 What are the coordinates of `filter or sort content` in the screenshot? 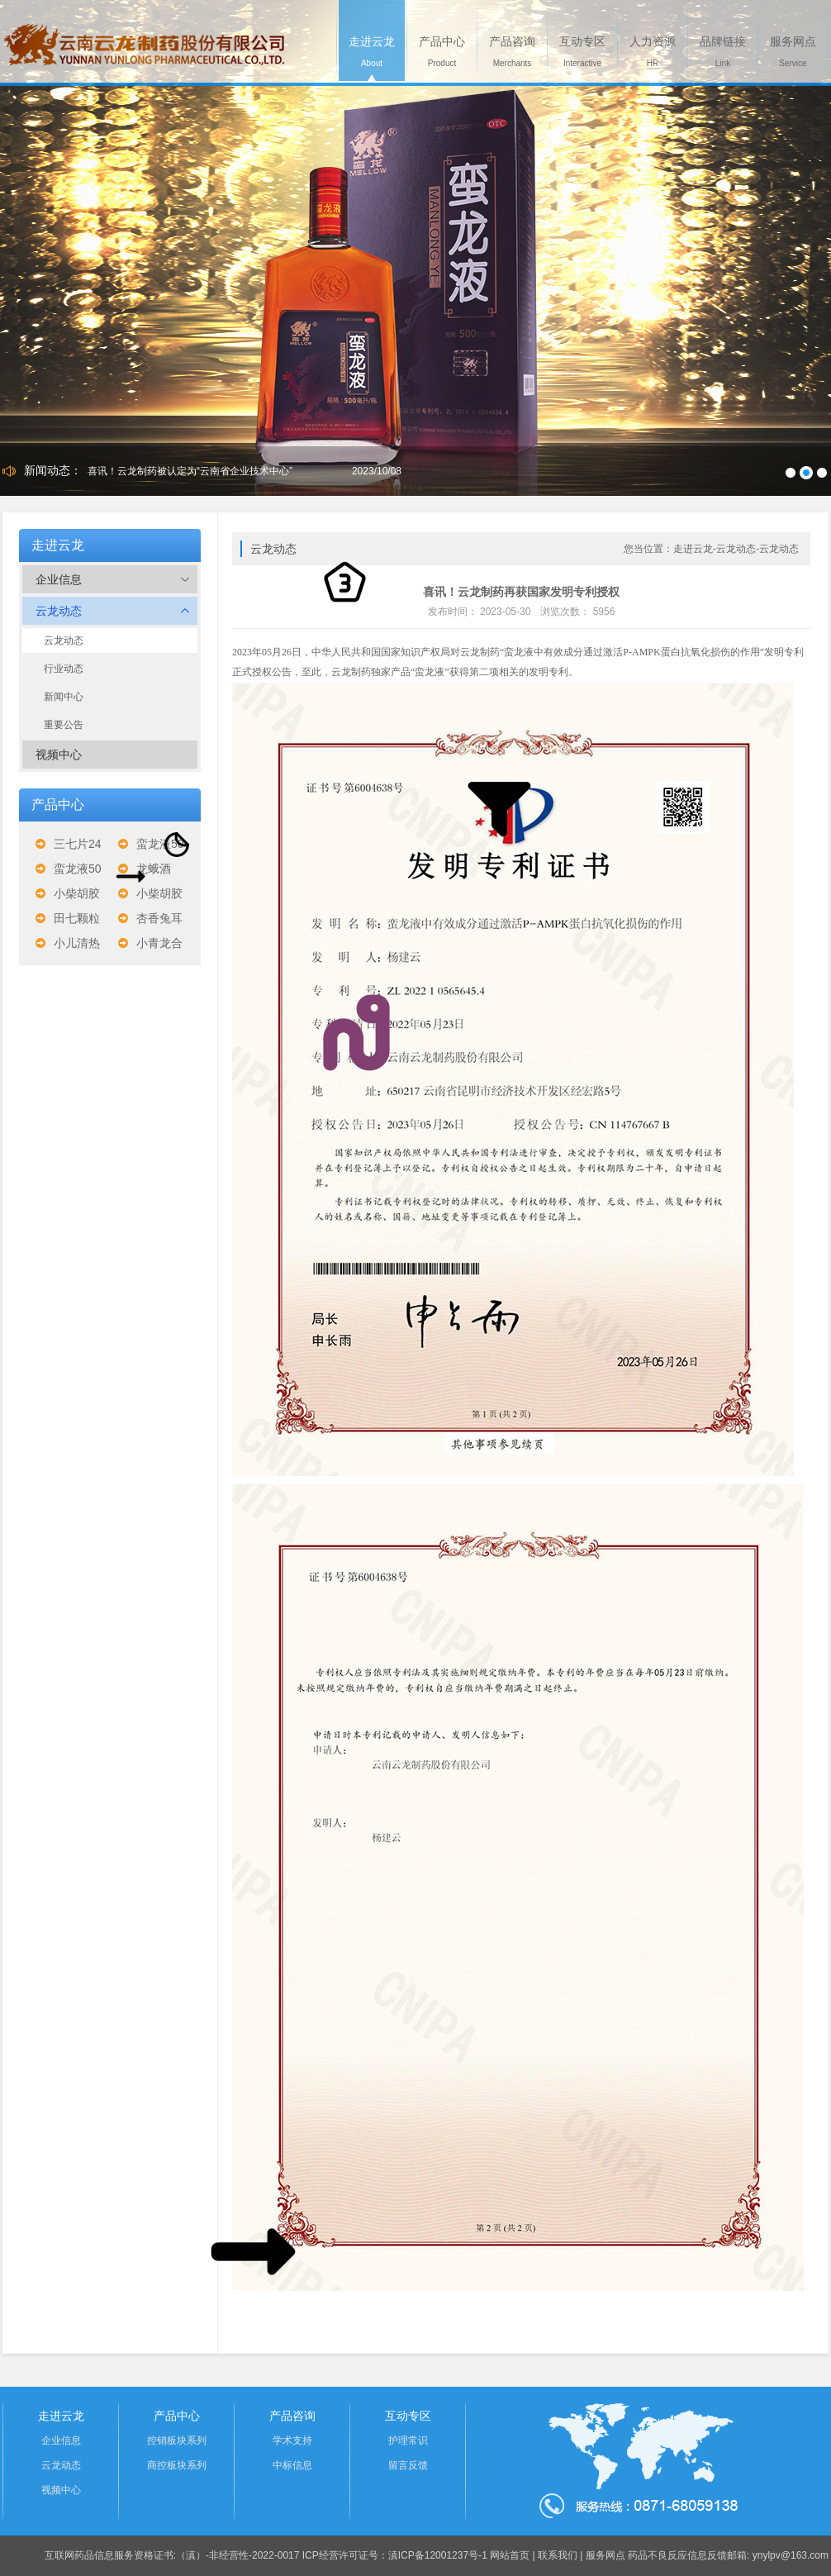 It's located at (499, 805).